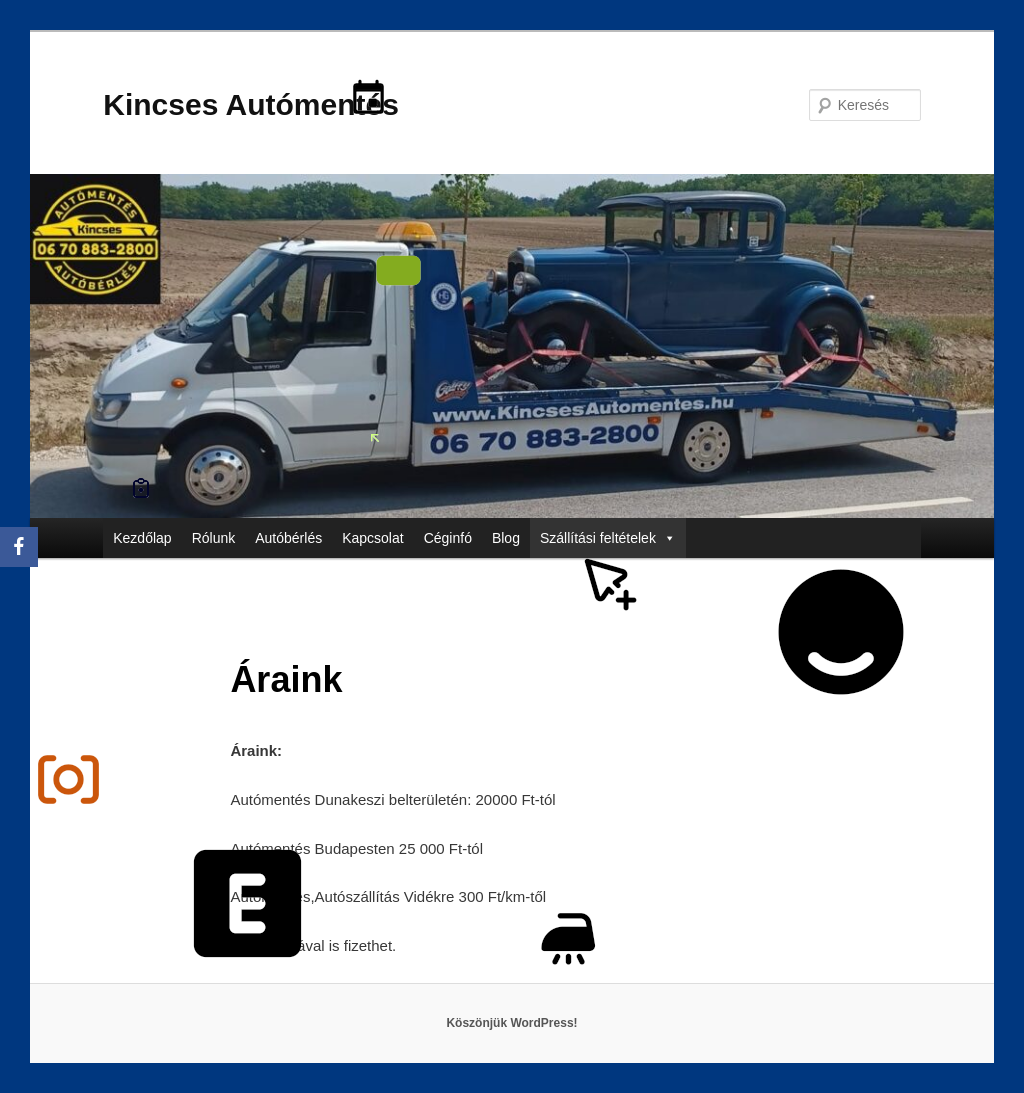  What do you see at coordinates (568, 937) in the screenshot?
I see `indicates steam ironing setting` at bounding box center [568, 937].